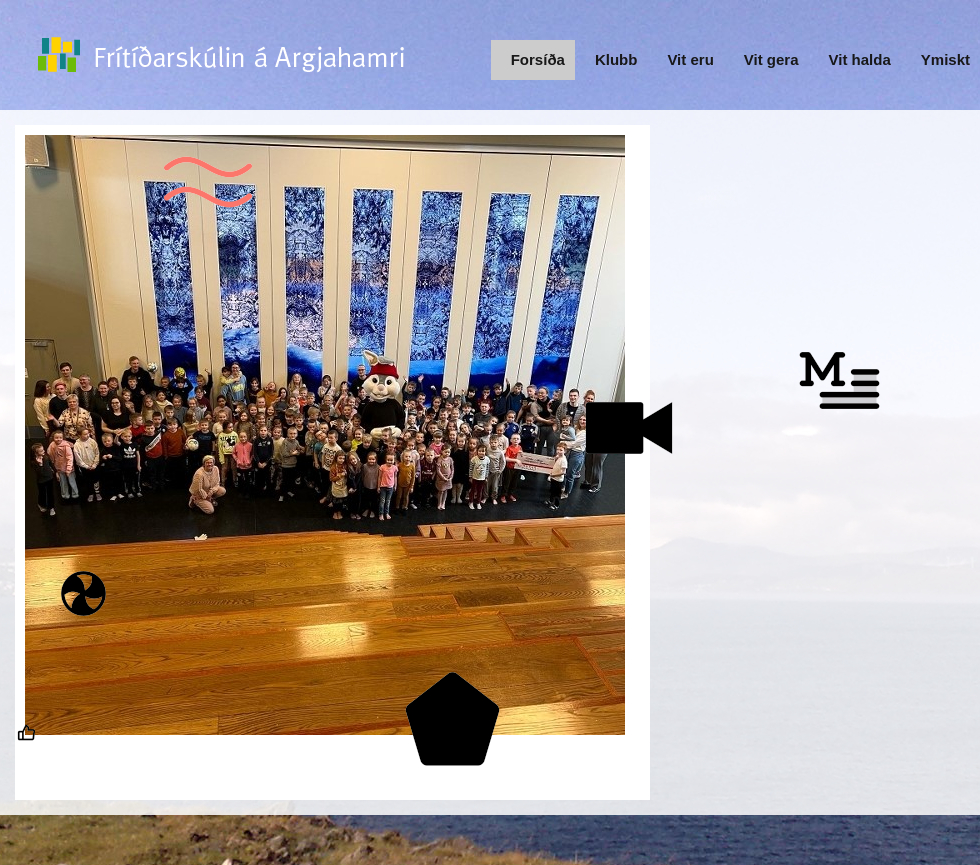  I want to click on indicates a pentagon shape or geometric element, so click(452, 722).